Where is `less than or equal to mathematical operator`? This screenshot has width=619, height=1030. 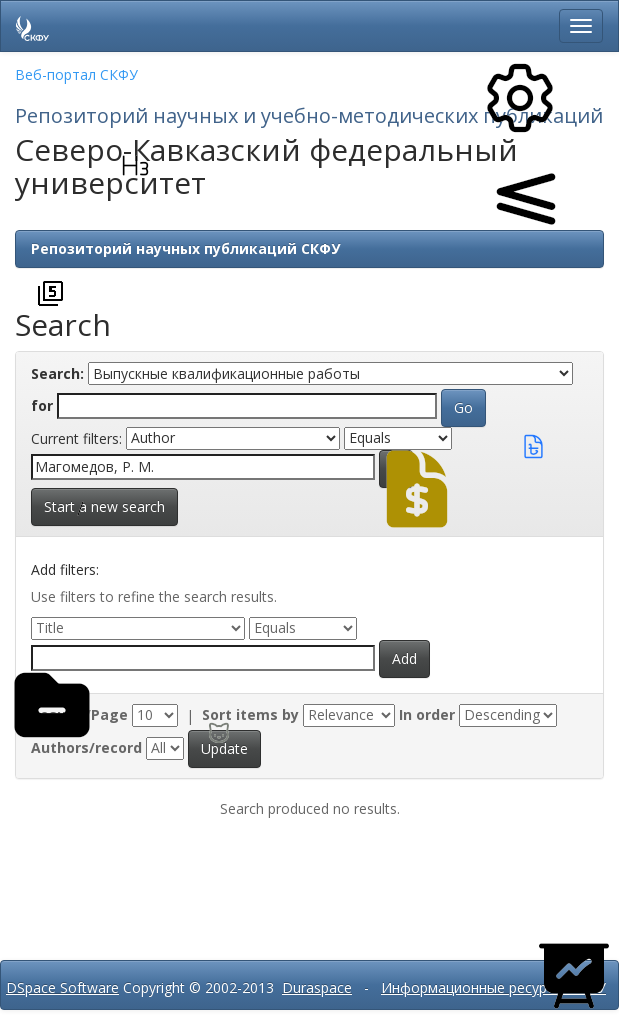
less than or equal to mathematical operator is located at coordinates (526, 199).